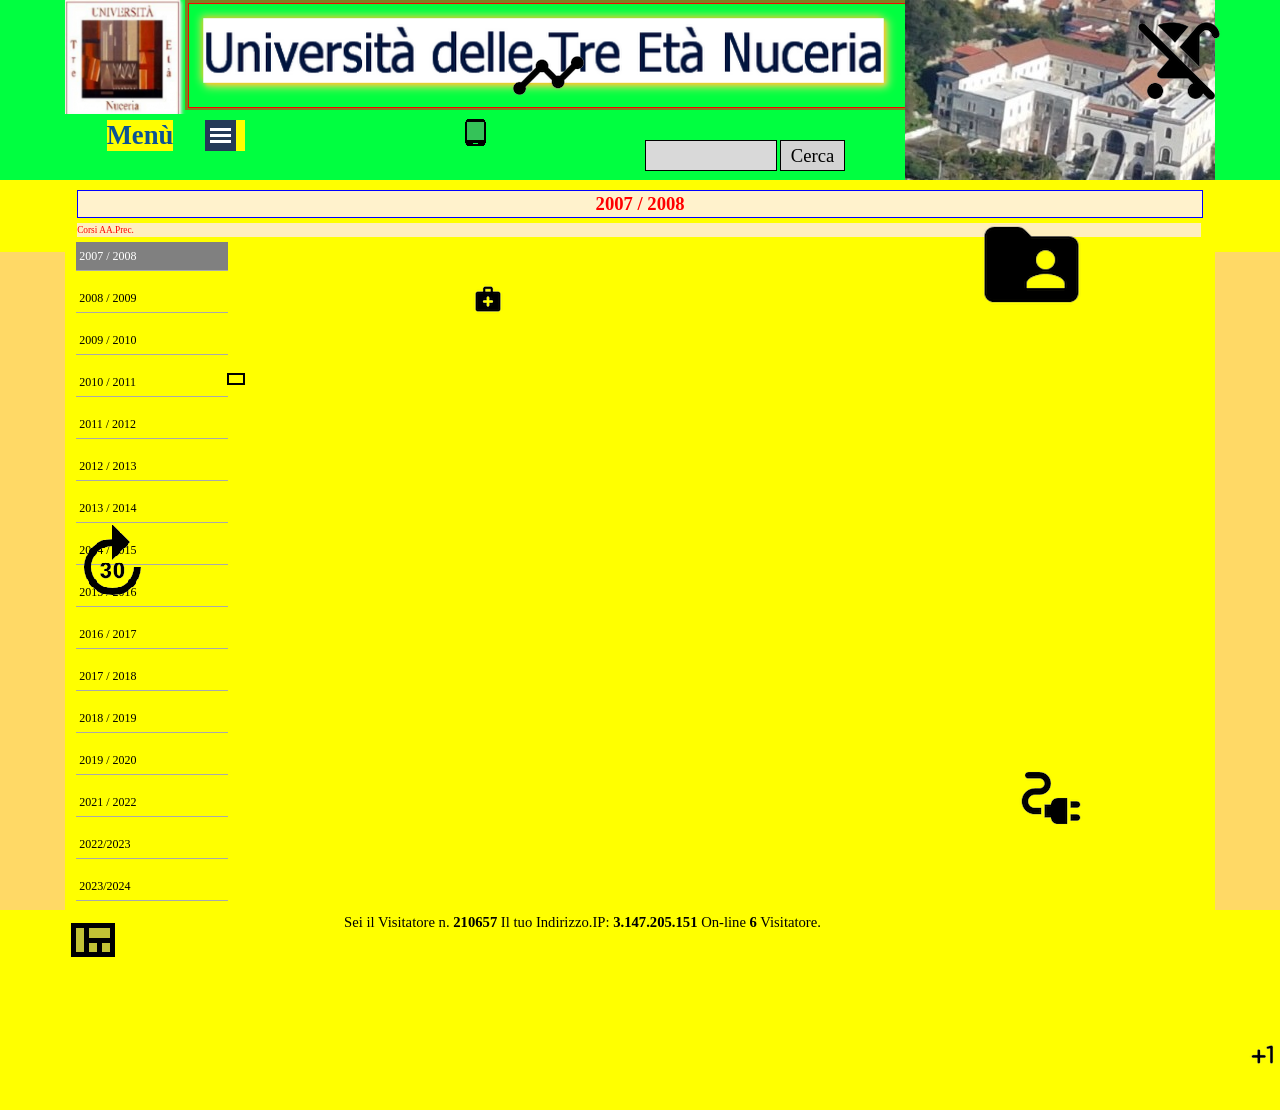 The height and width of the screenshot is (1110, 1280). Describe the element at coordinates (475, 132) in the screenshot. I see `switch to tablet view or mode` at that location.